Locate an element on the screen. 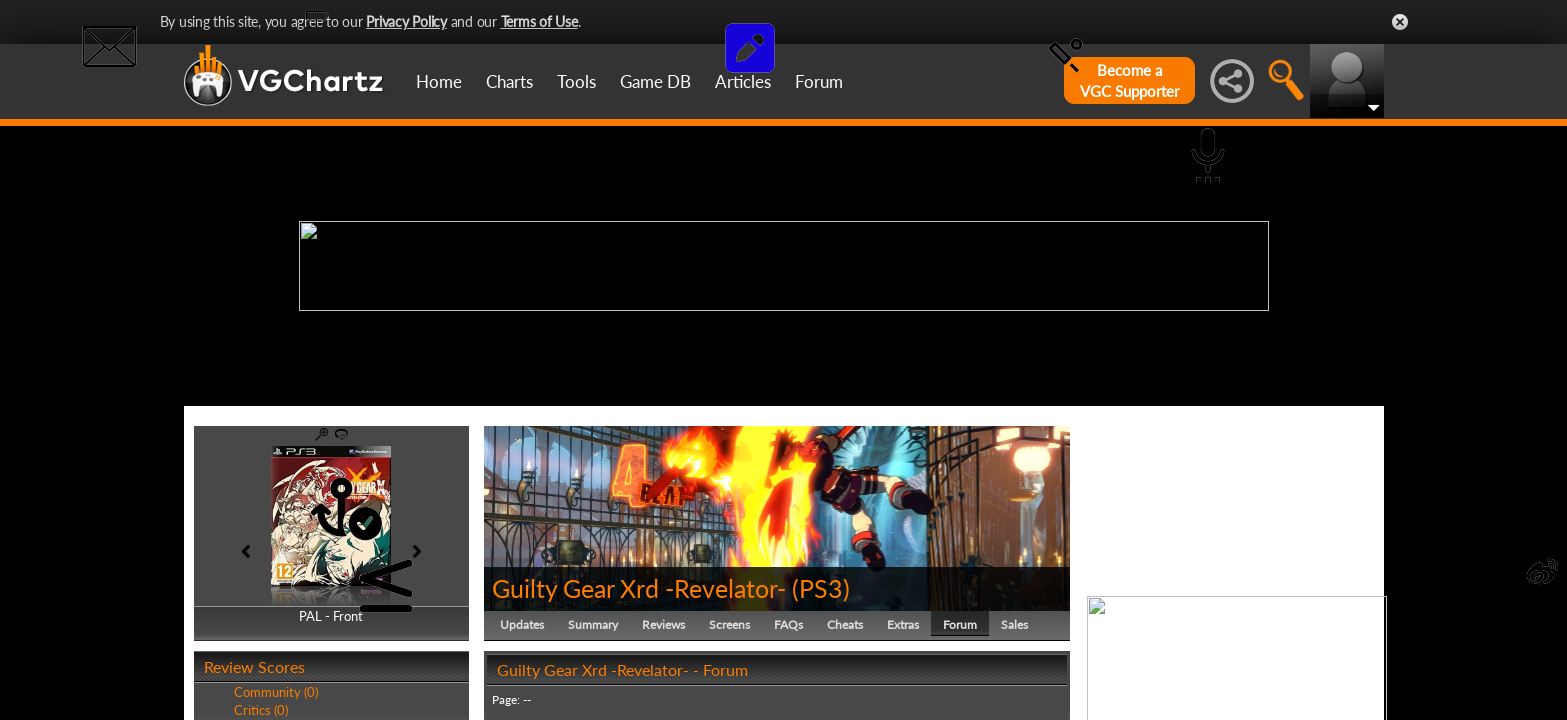 The width and height of the screenshot is (1567, 720). access cricket scores or sports updates is located at coordinates (1065, 55).